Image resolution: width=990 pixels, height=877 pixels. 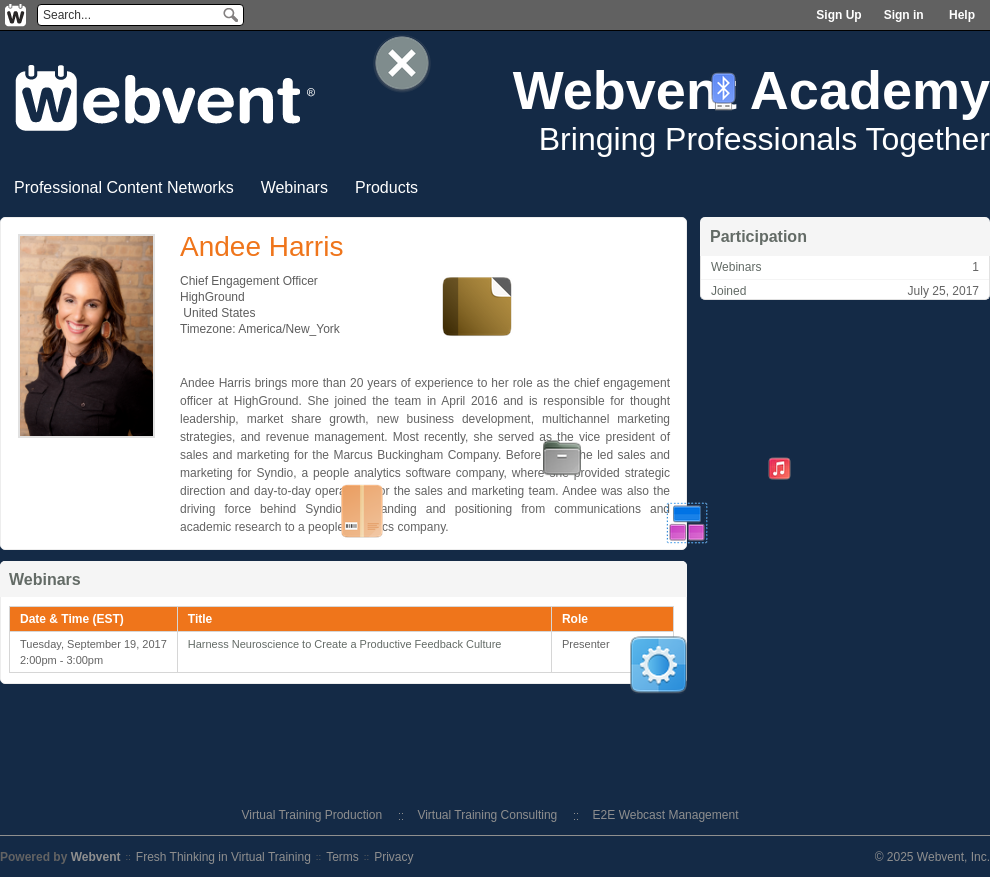 I want to click on open default applications settings, so click(x=658, y=664).